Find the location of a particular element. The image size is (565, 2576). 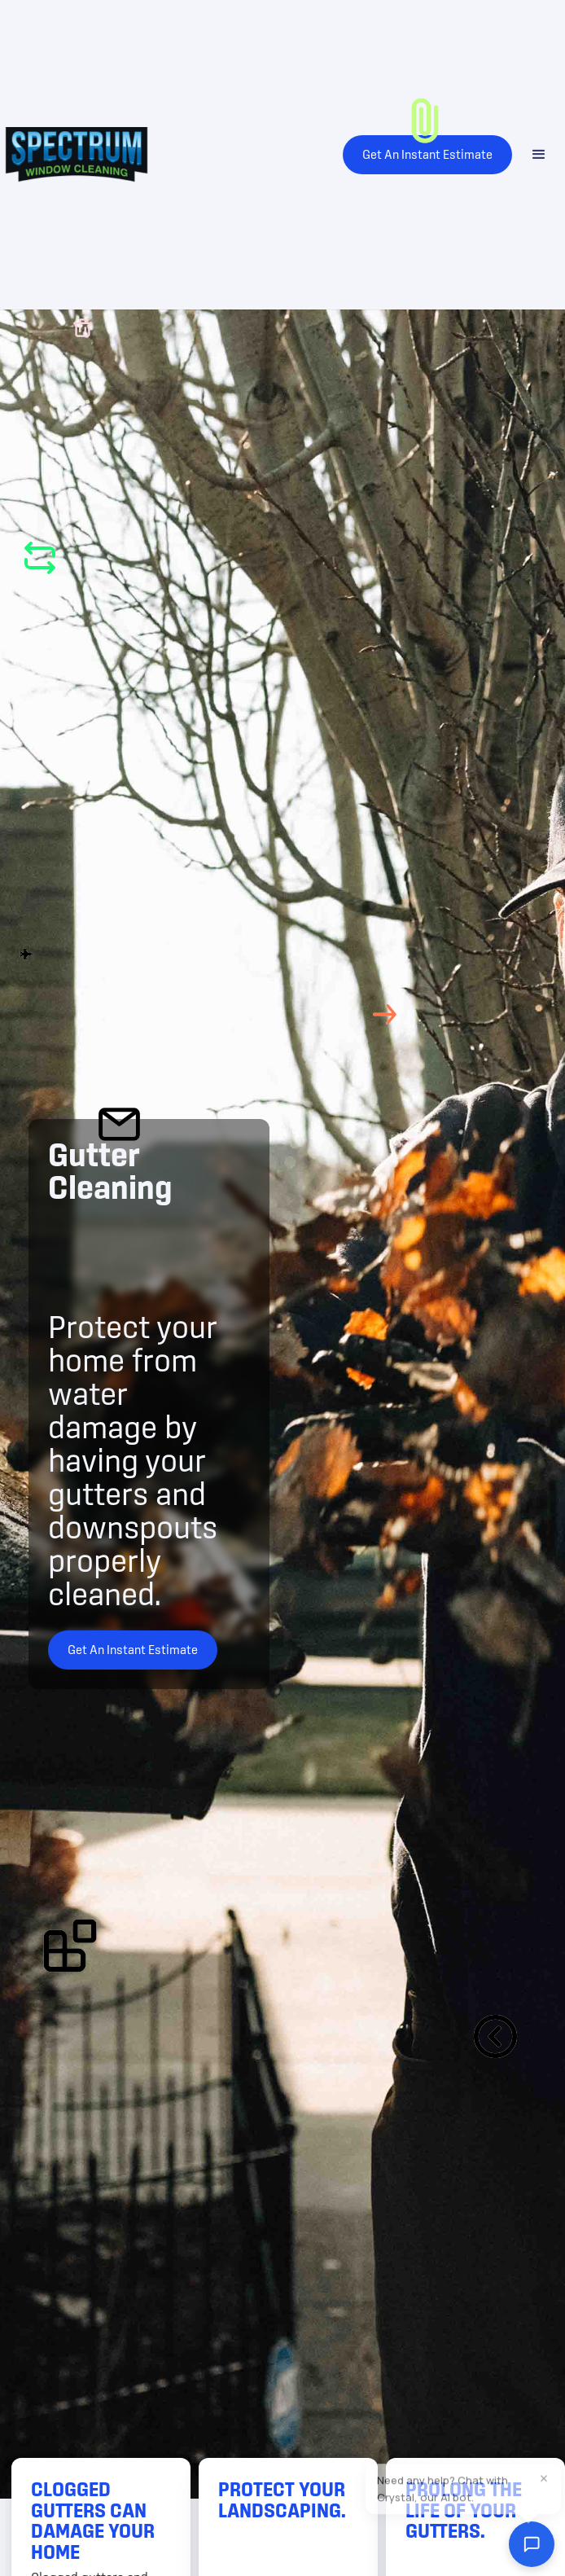

open your email inbox is located at coordinates (119, 1124).